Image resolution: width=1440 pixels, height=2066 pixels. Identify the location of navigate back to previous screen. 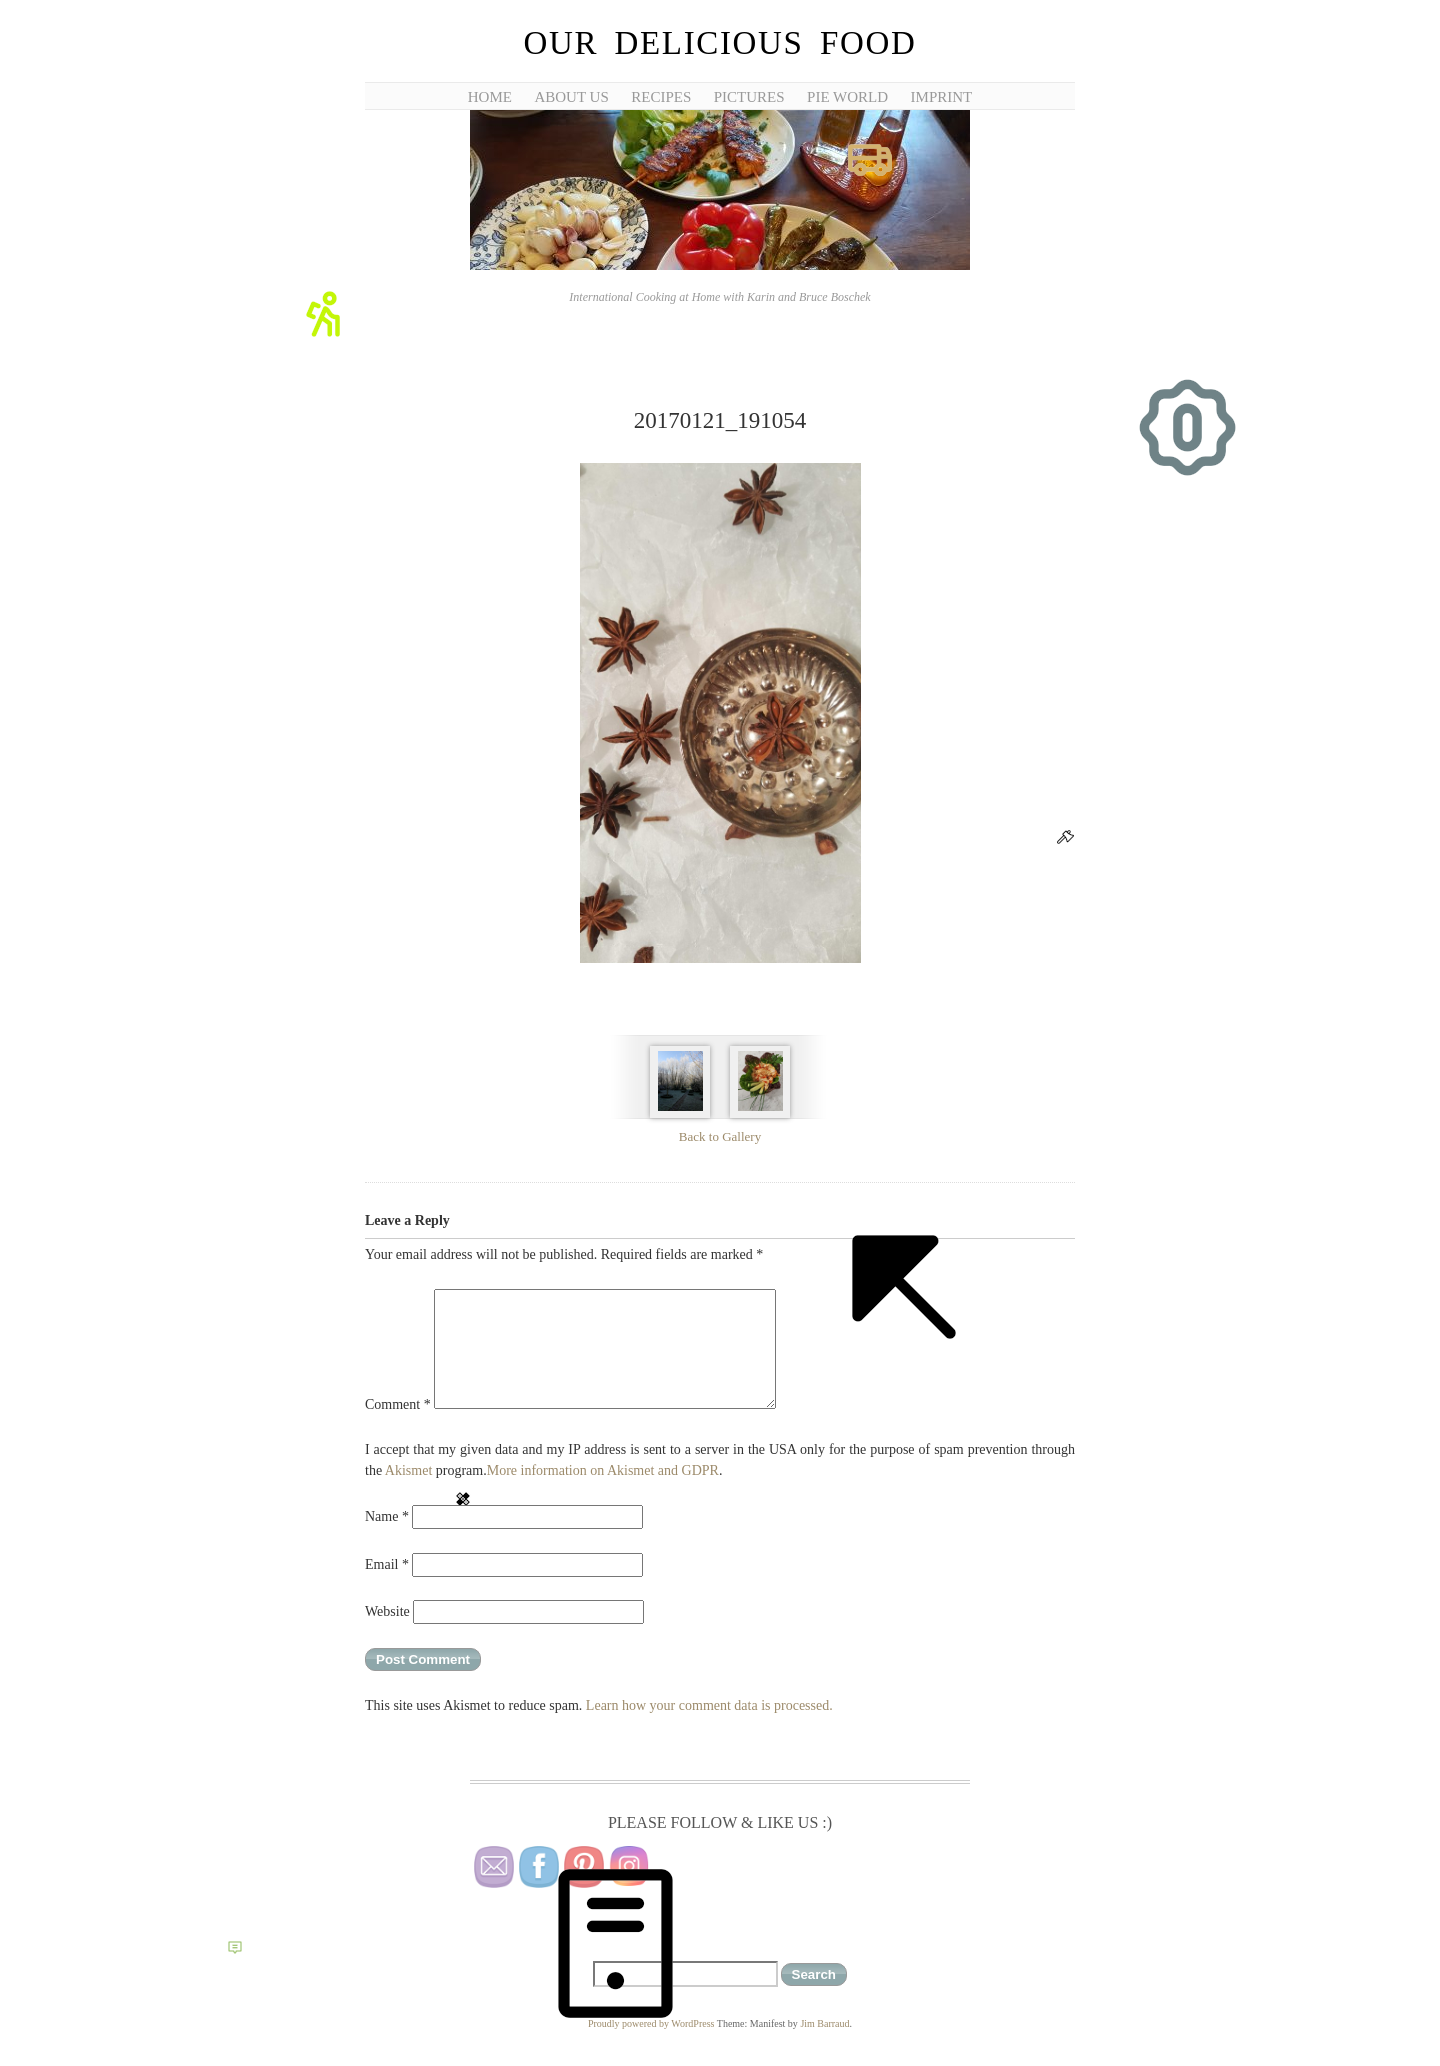
(904, 1287).